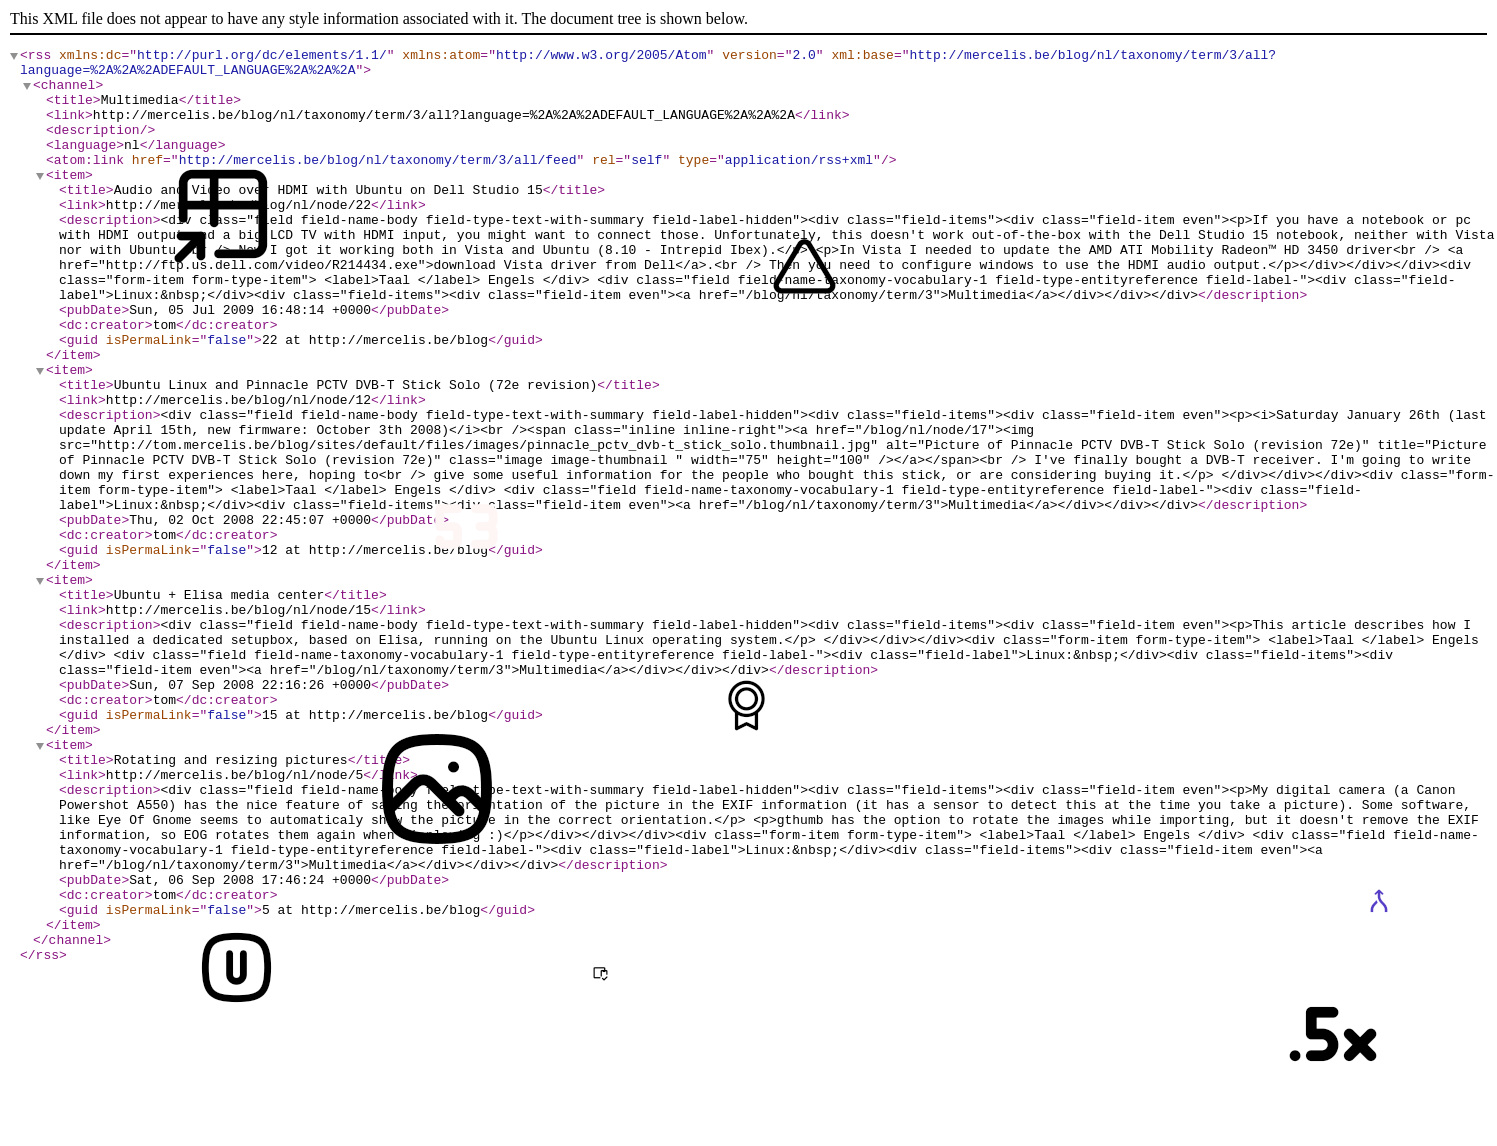 The image size is (1497, 1146). What do you see at coordinates (1379, 900) in the screenshot?
I see `merge branches or files together` at bounding box center [1379, 900].